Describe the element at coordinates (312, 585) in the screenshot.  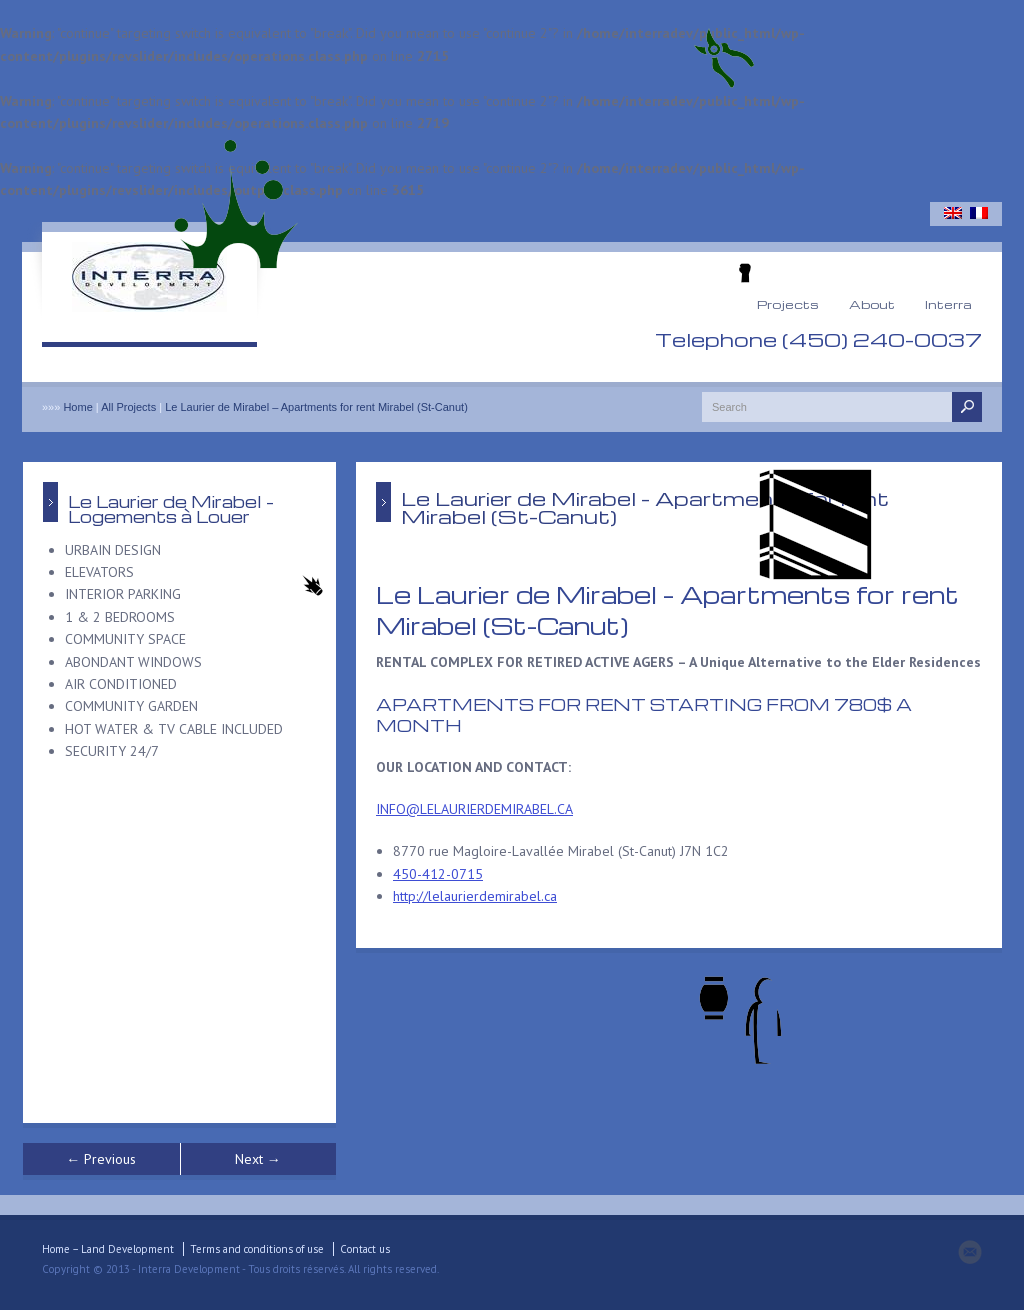
I see `indicates influence or social impact` at that location.